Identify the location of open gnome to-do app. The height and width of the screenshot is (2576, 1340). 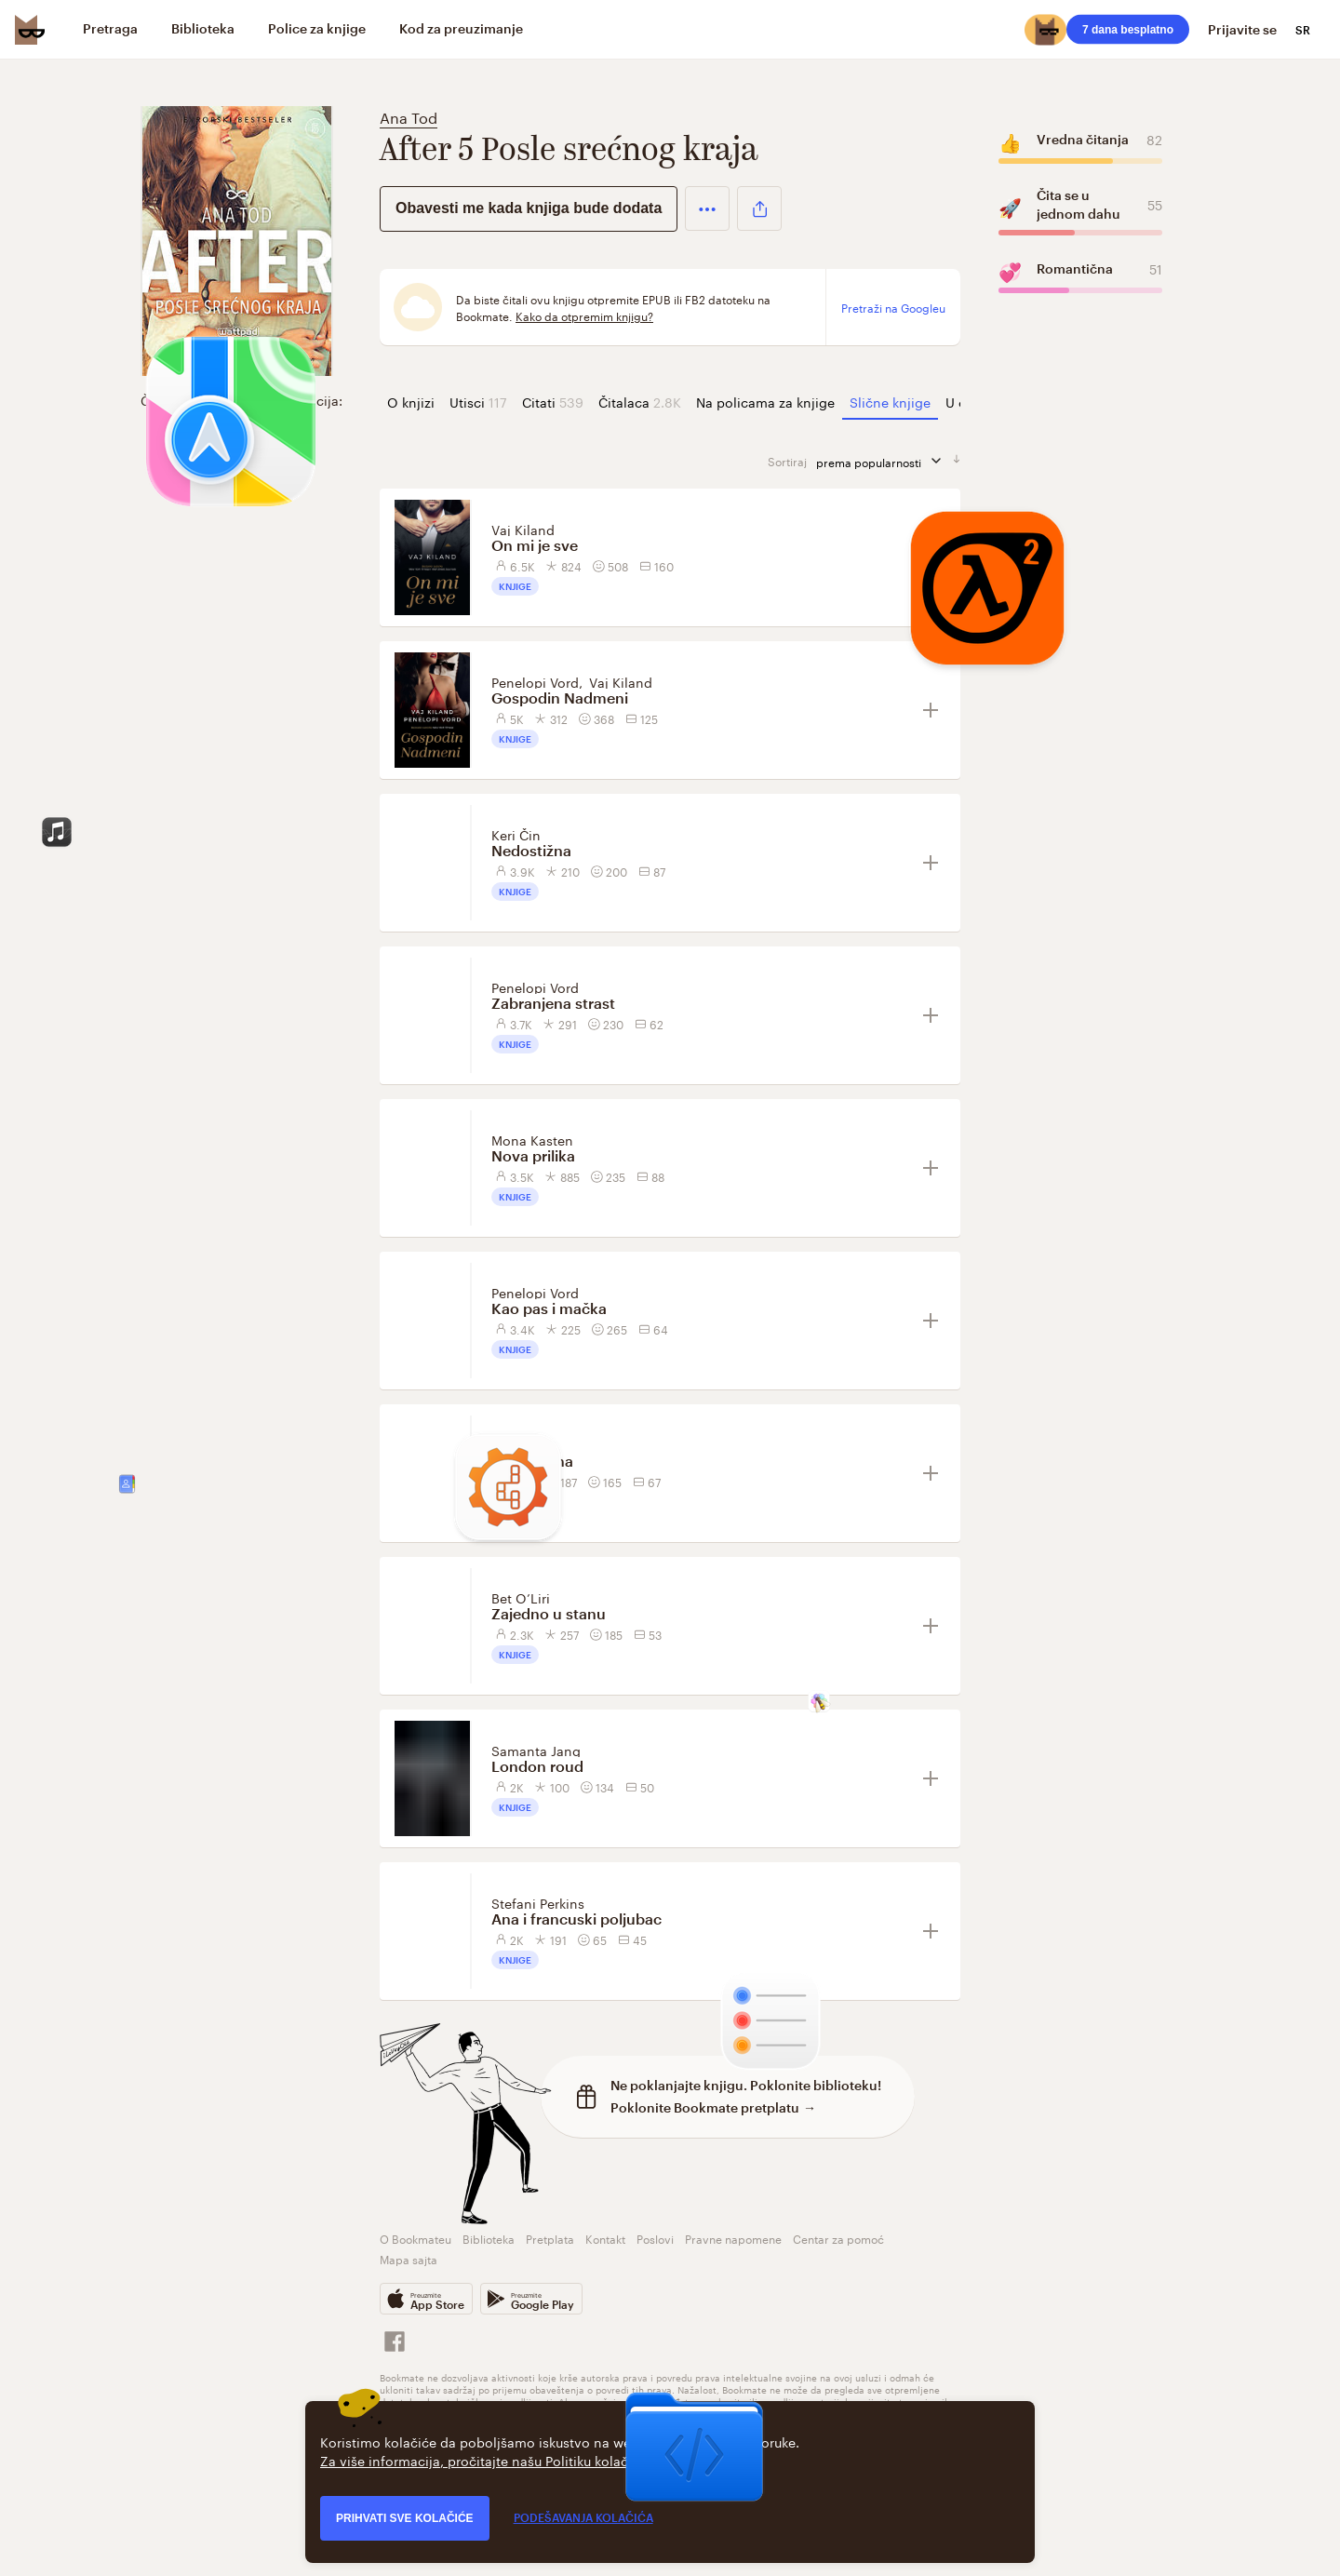
(770, 2020).